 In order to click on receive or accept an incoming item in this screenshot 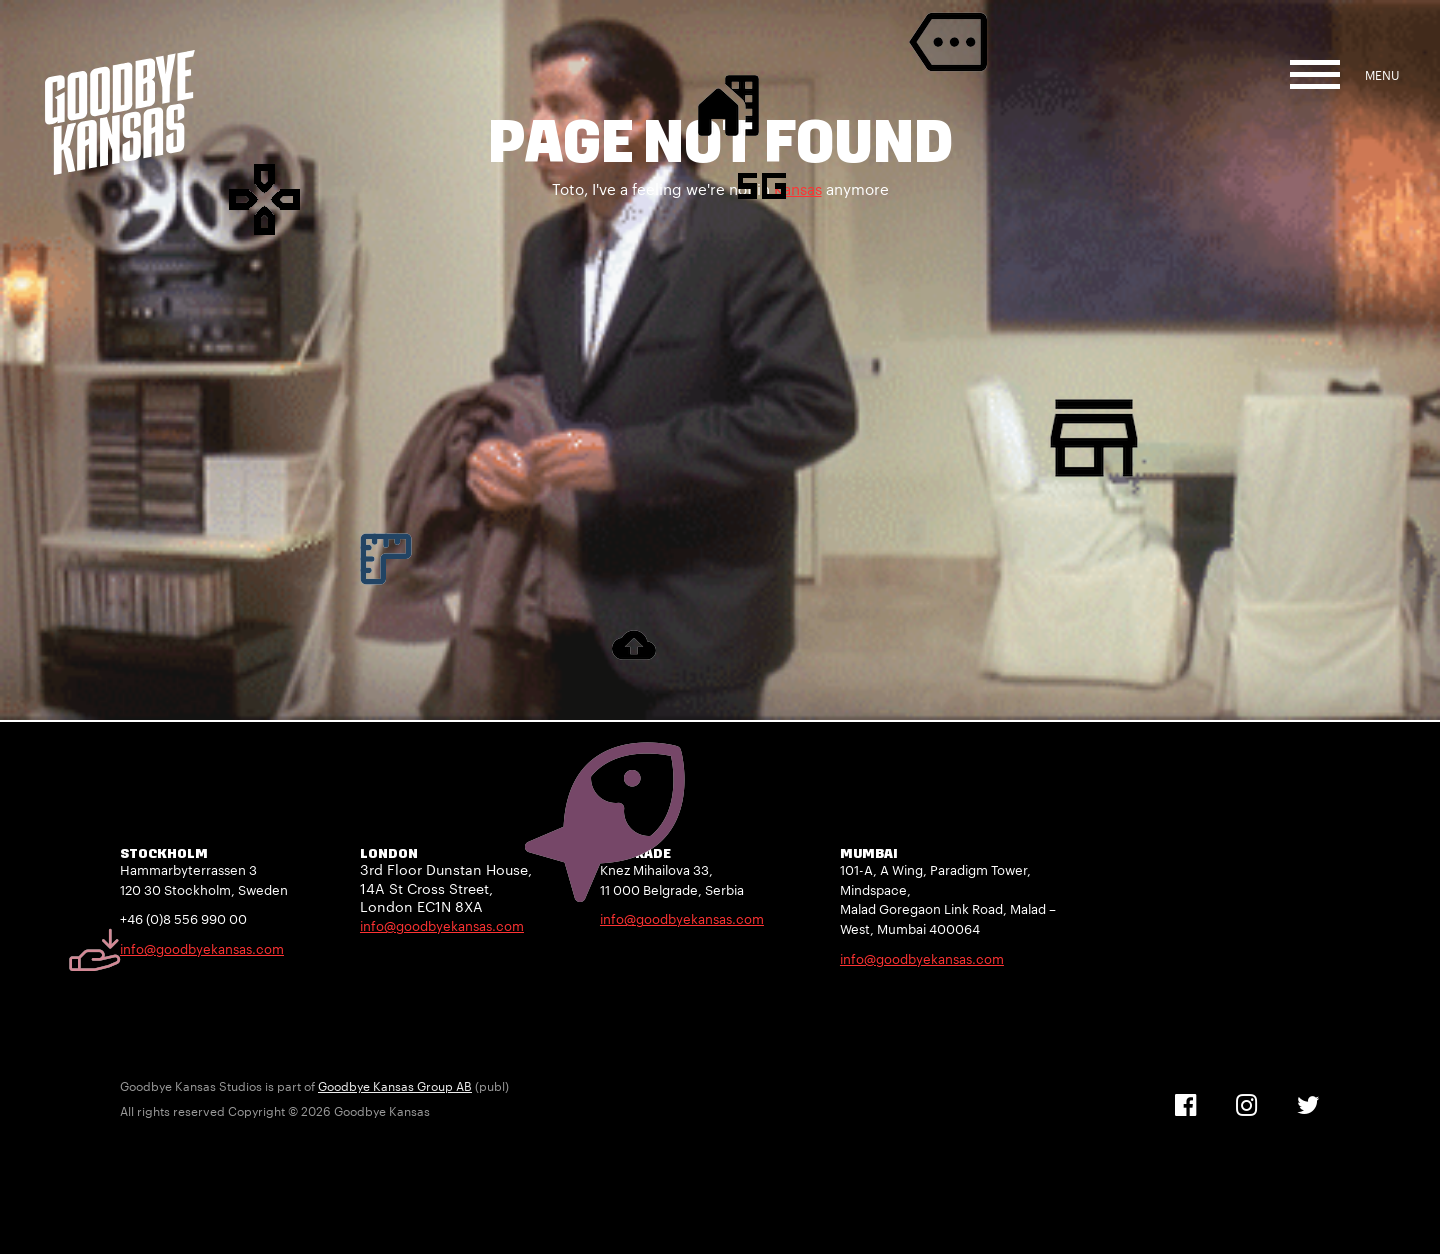, I will do `click(96, 952)`.